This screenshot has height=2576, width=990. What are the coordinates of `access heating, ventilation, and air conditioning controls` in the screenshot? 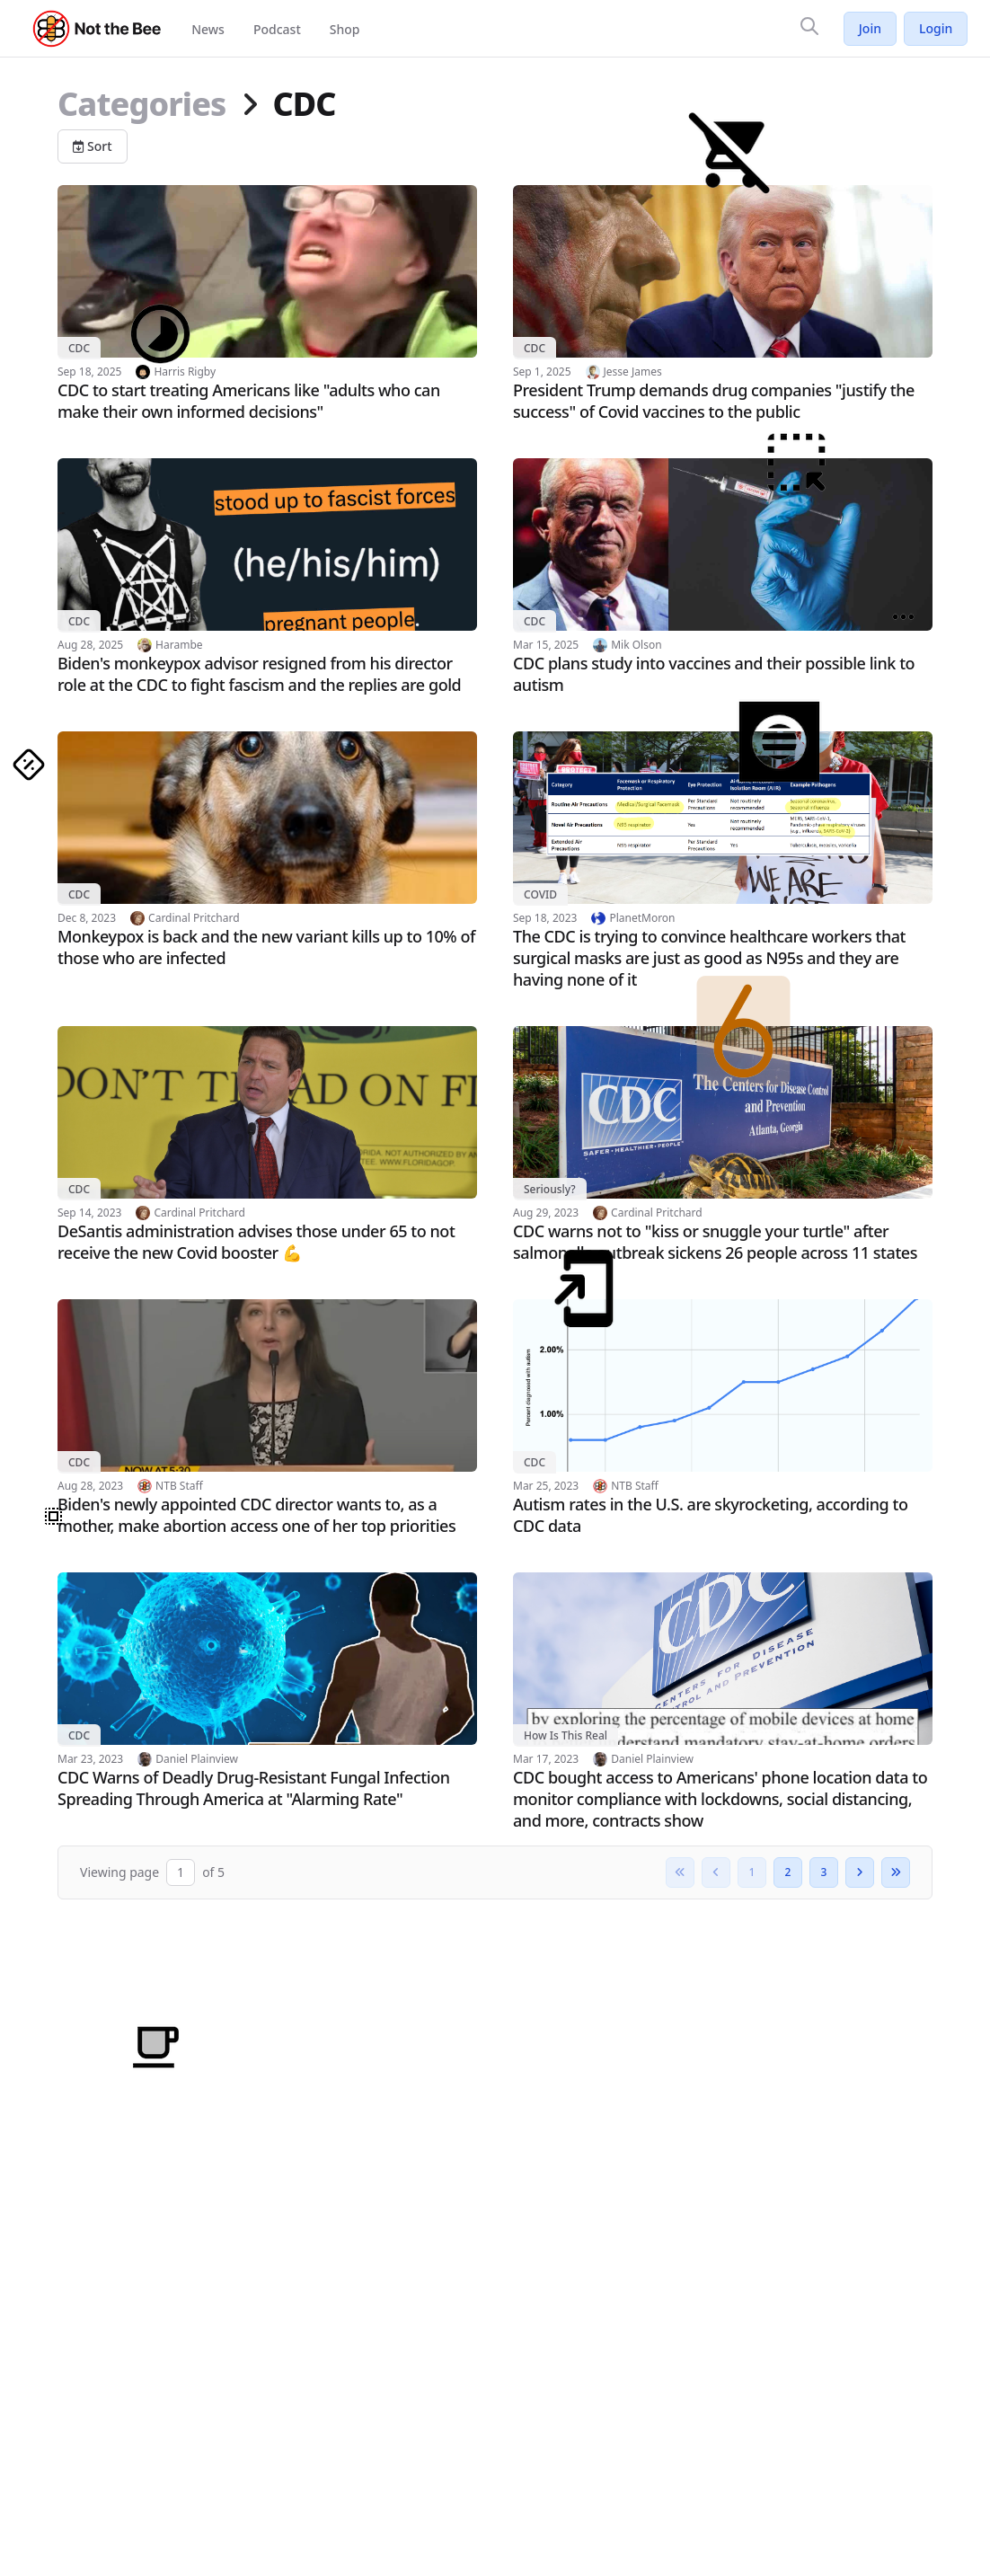 It's located at (779, 741).